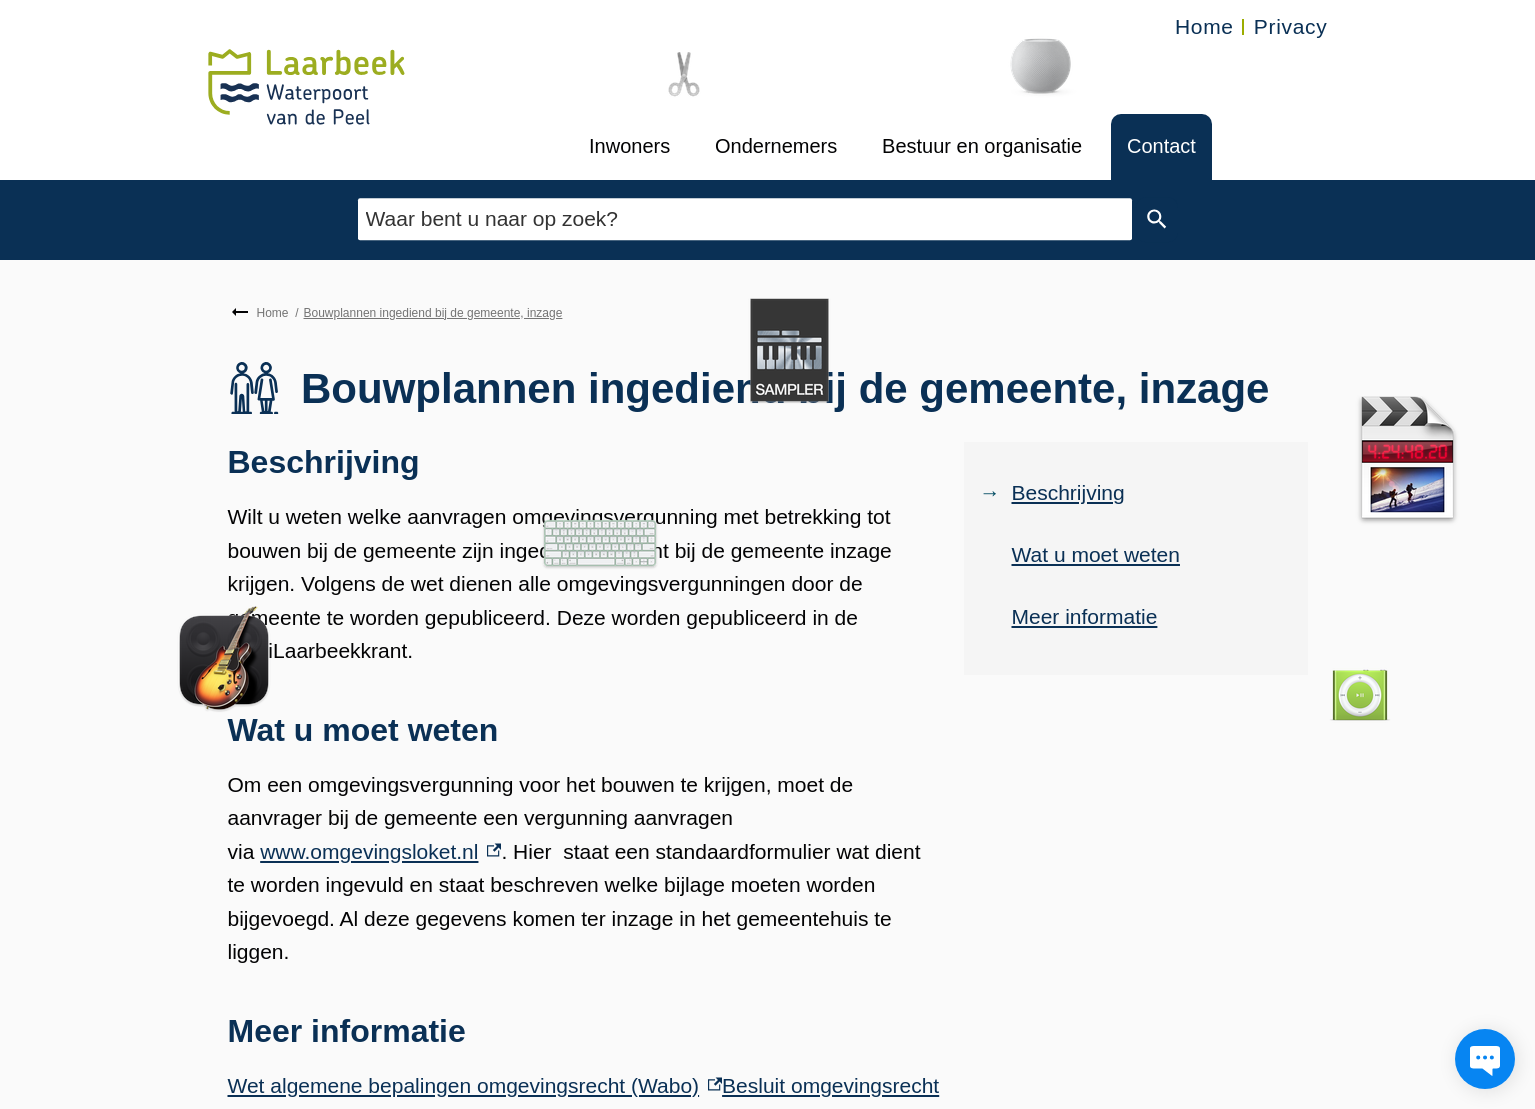 This screenshot has height=1109, width=1535. Describe the element at coordinates (1360, 695) in the screenshot. I see `iPod shuffle device connected` at that location.